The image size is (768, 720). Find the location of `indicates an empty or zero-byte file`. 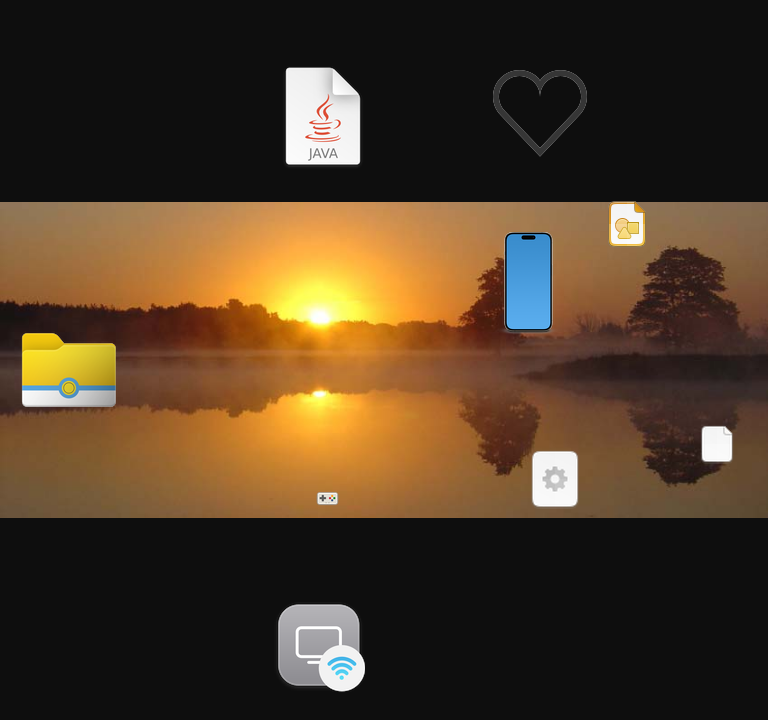

indicates an empty or zero-byte file is located at coordinates (717, 444).